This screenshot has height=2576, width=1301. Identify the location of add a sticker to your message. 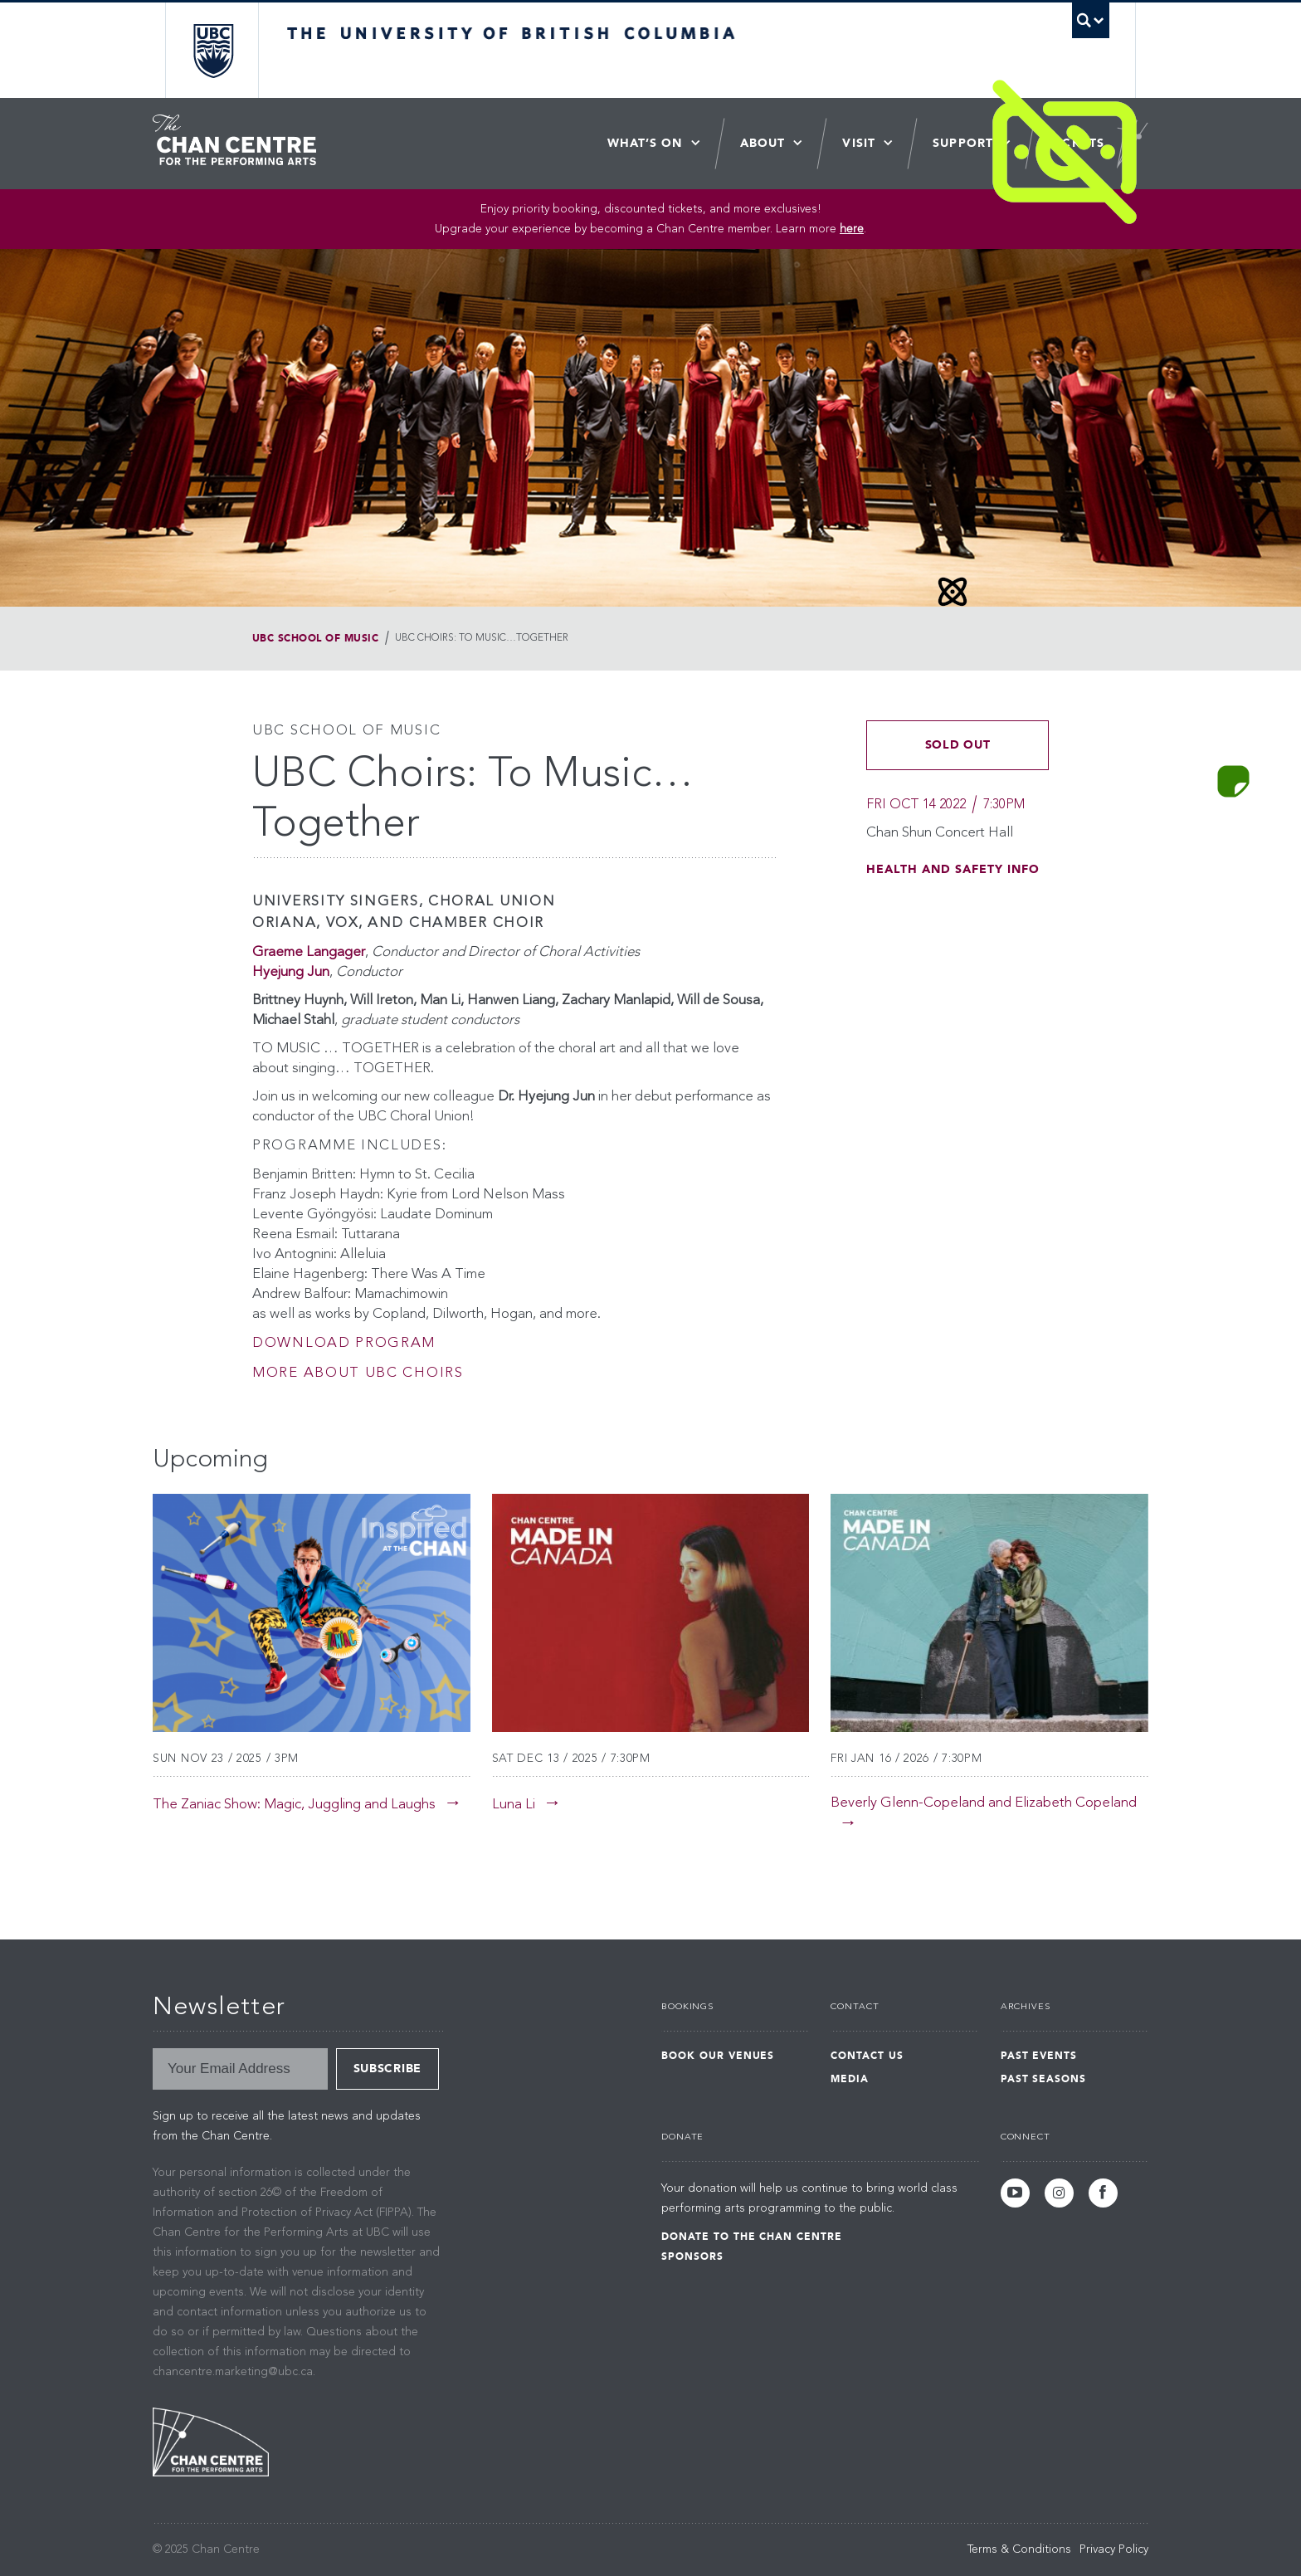
(1233, 781).